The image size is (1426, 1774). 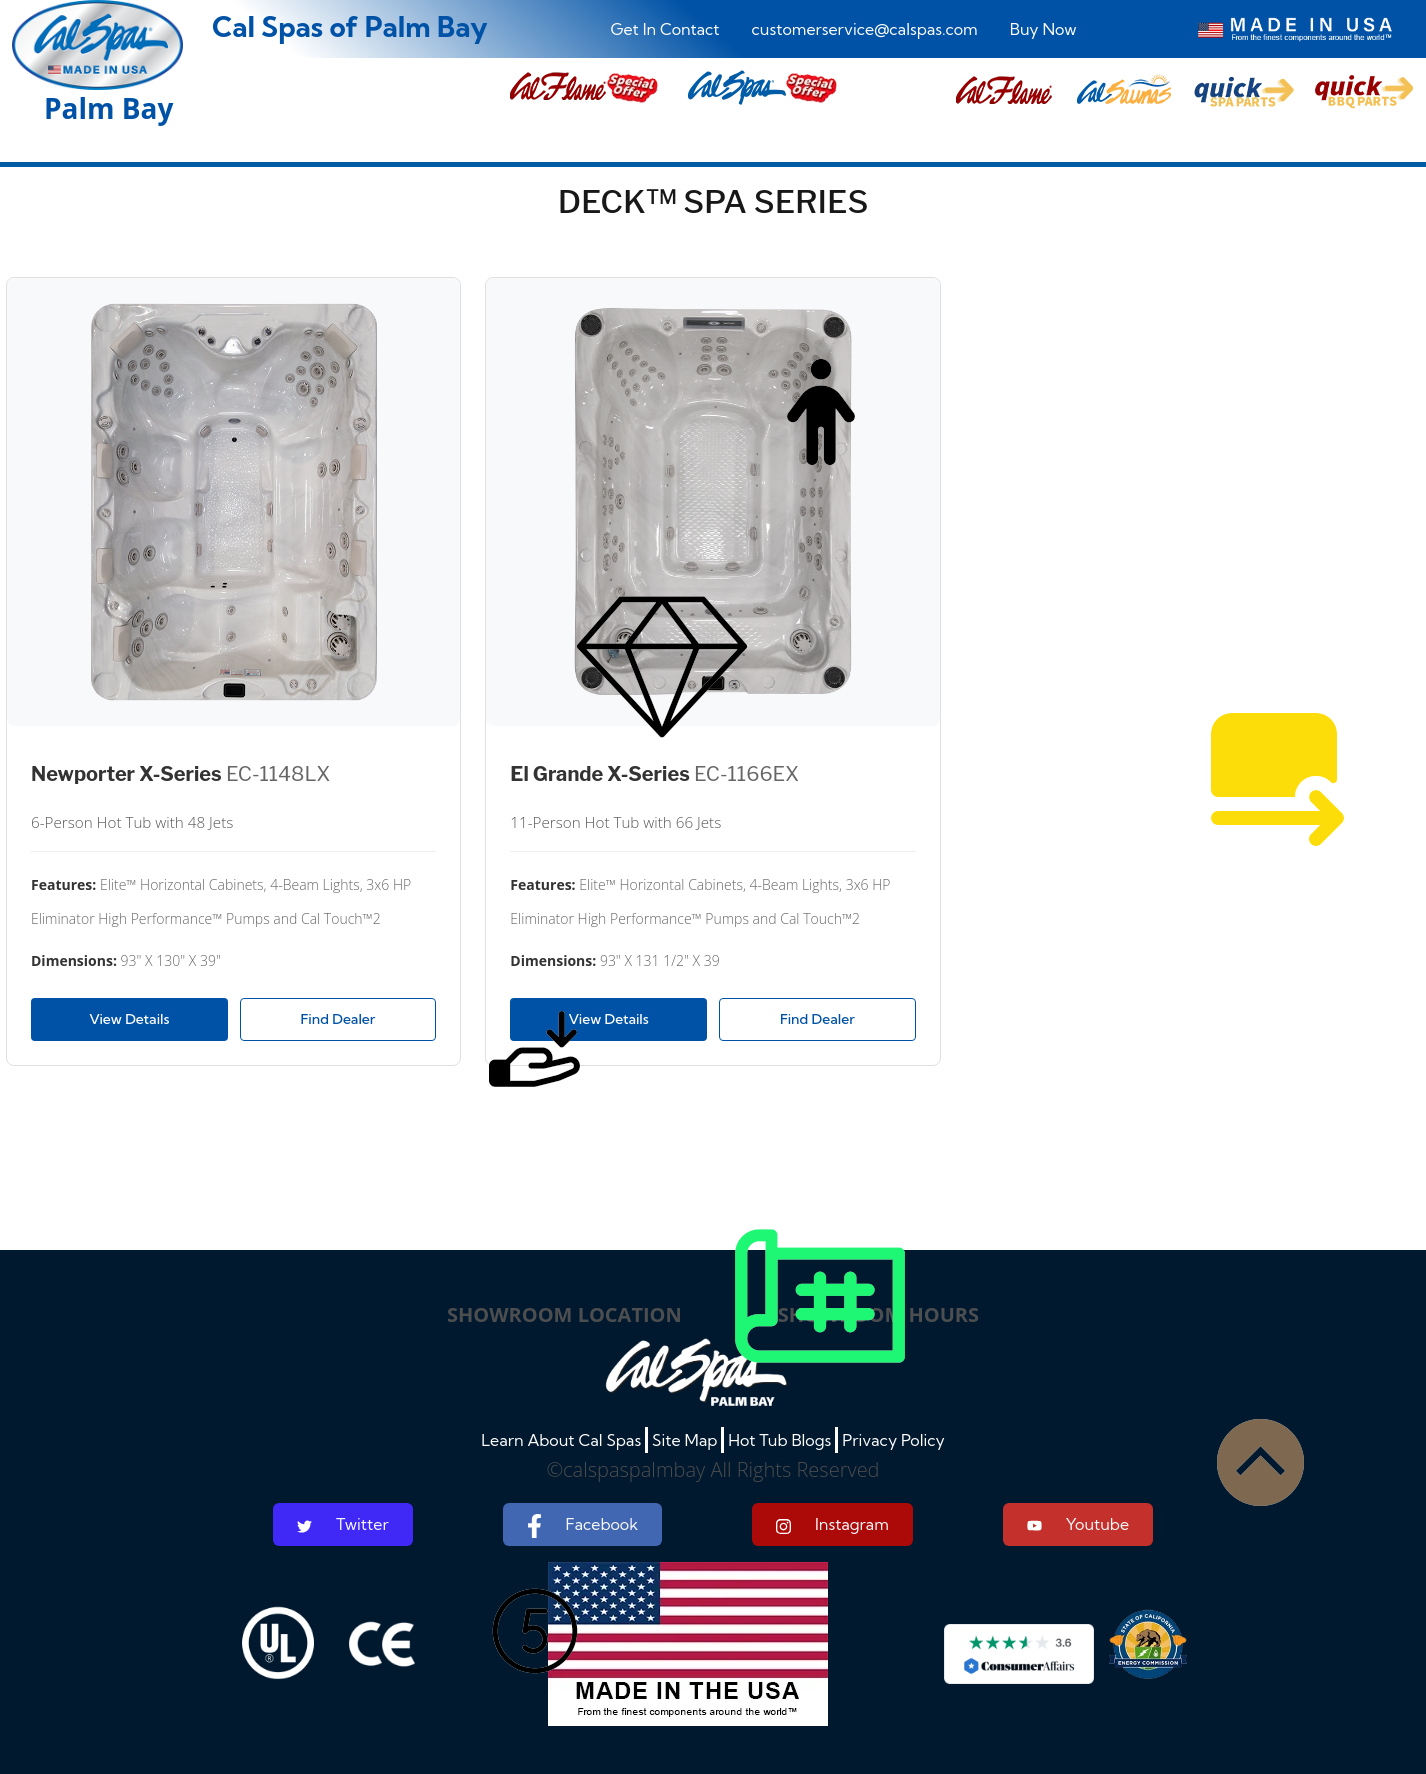 I want to click on indicates step 5 in a multi-step process, so click(x=535, y=1631).